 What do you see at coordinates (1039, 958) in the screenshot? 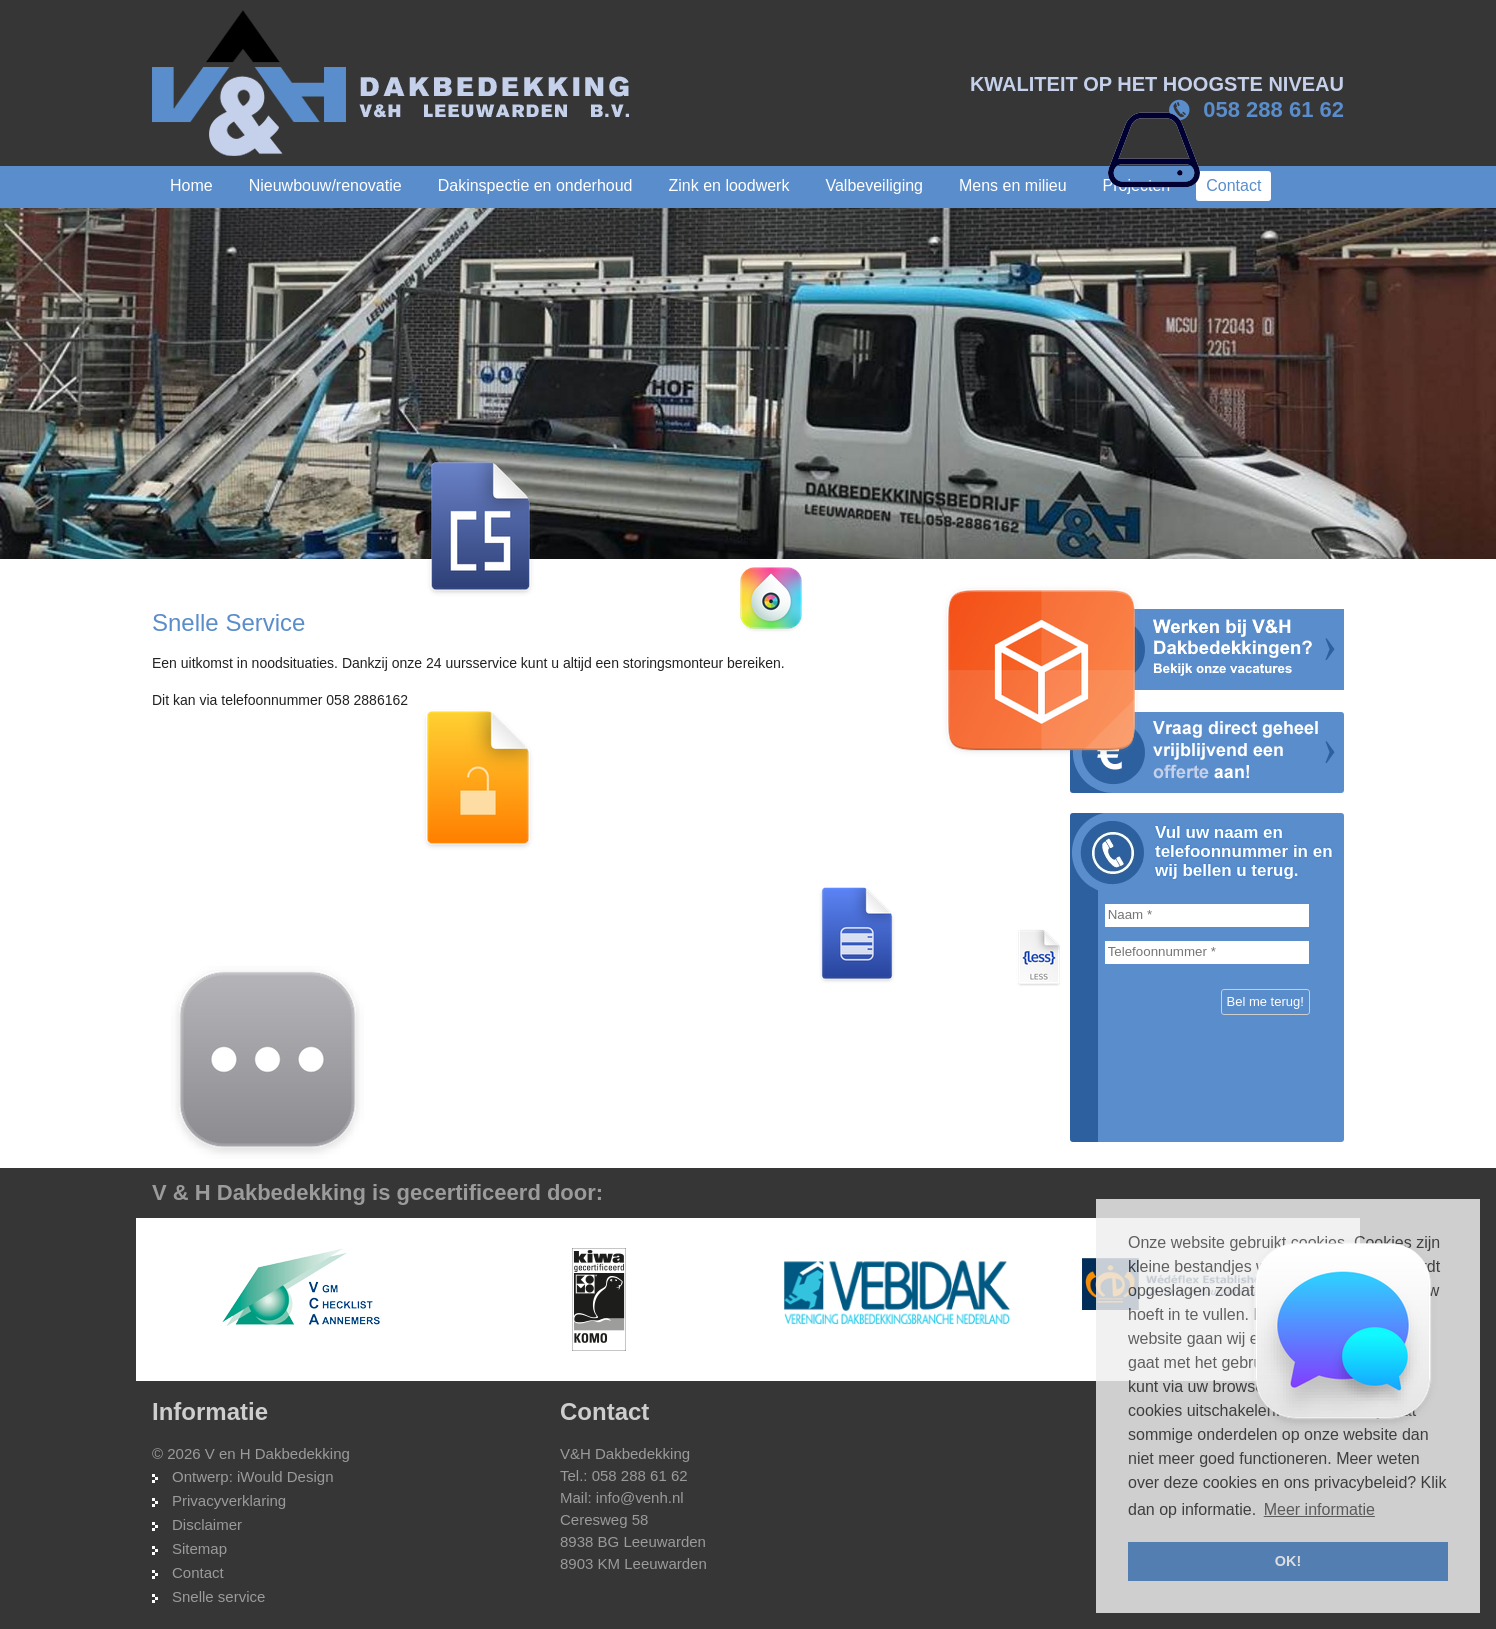
I see `a LESS stylesheet file` at bounding box center [1039, 958].